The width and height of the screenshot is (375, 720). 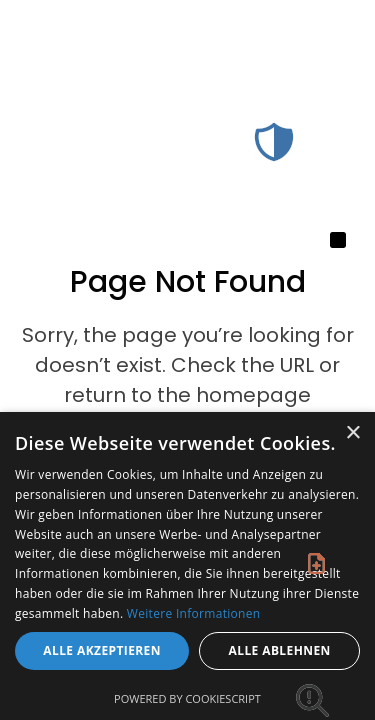 I want to click on create a new file, so click(x=316, y=563).